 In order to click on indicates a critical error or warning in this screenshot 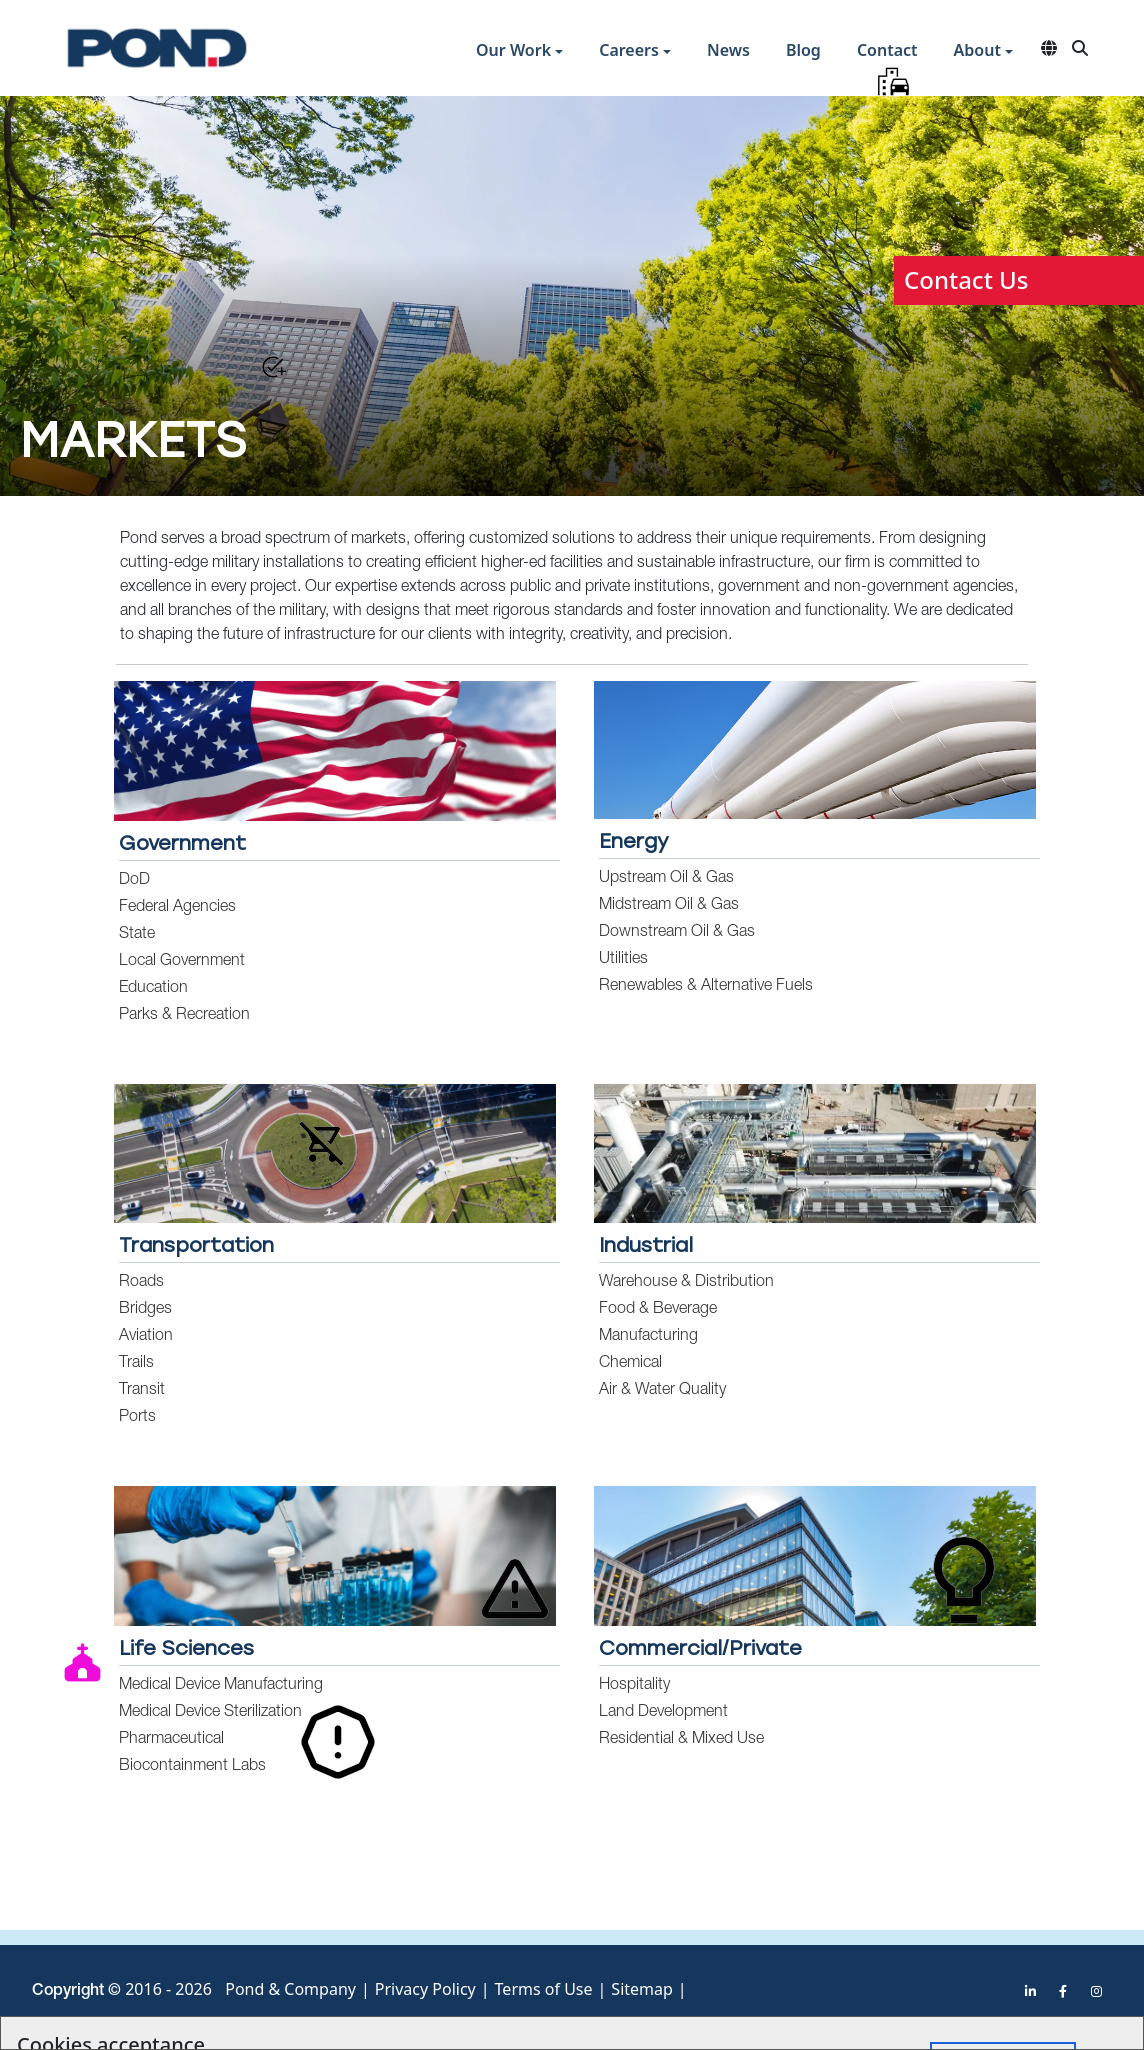, I will do `click(338, 1742)`.